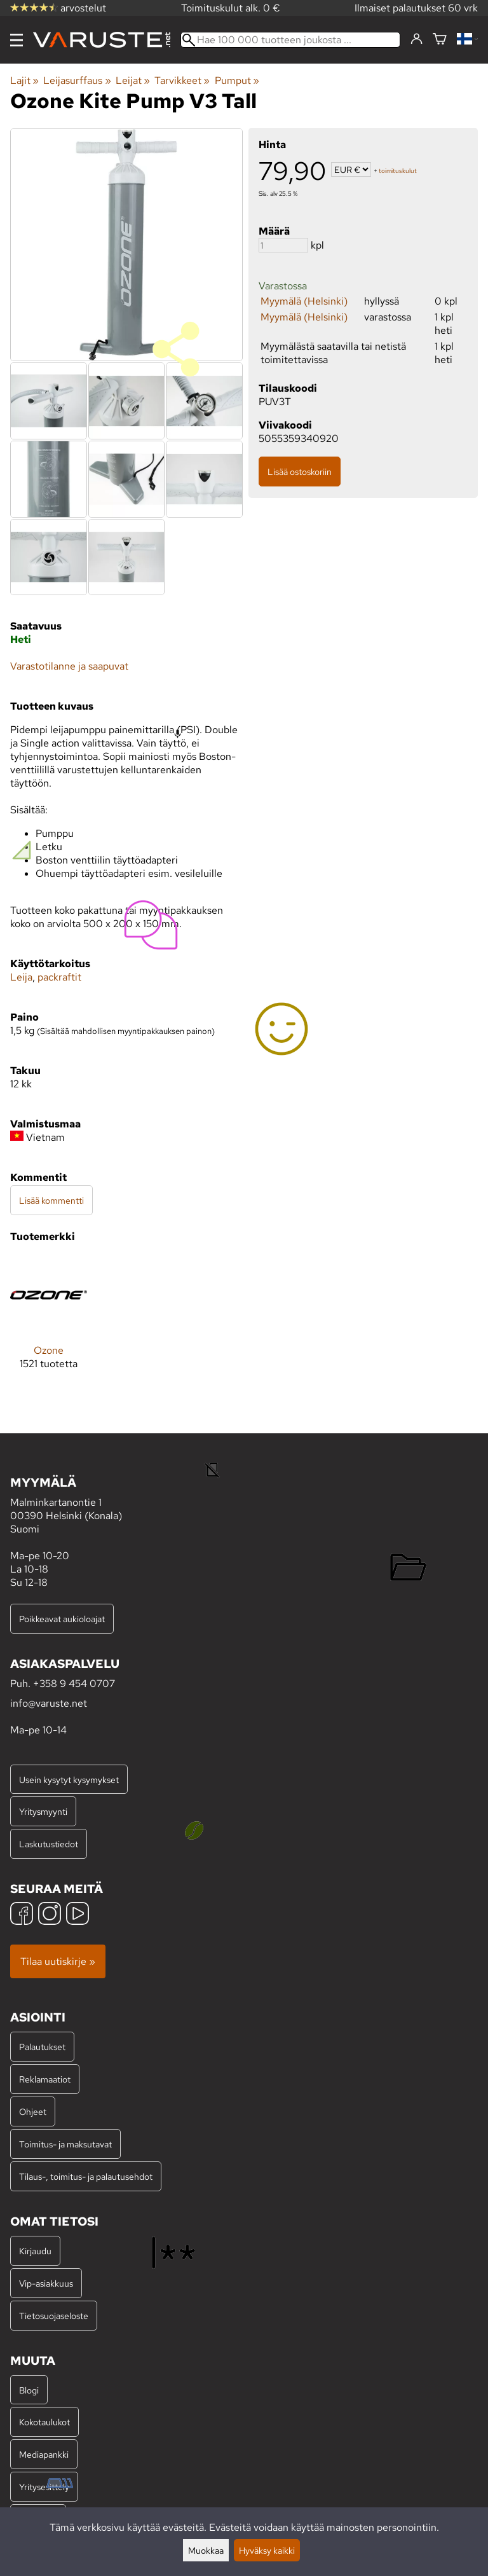  I want to click on tap to use voice input, so click(177, 733).